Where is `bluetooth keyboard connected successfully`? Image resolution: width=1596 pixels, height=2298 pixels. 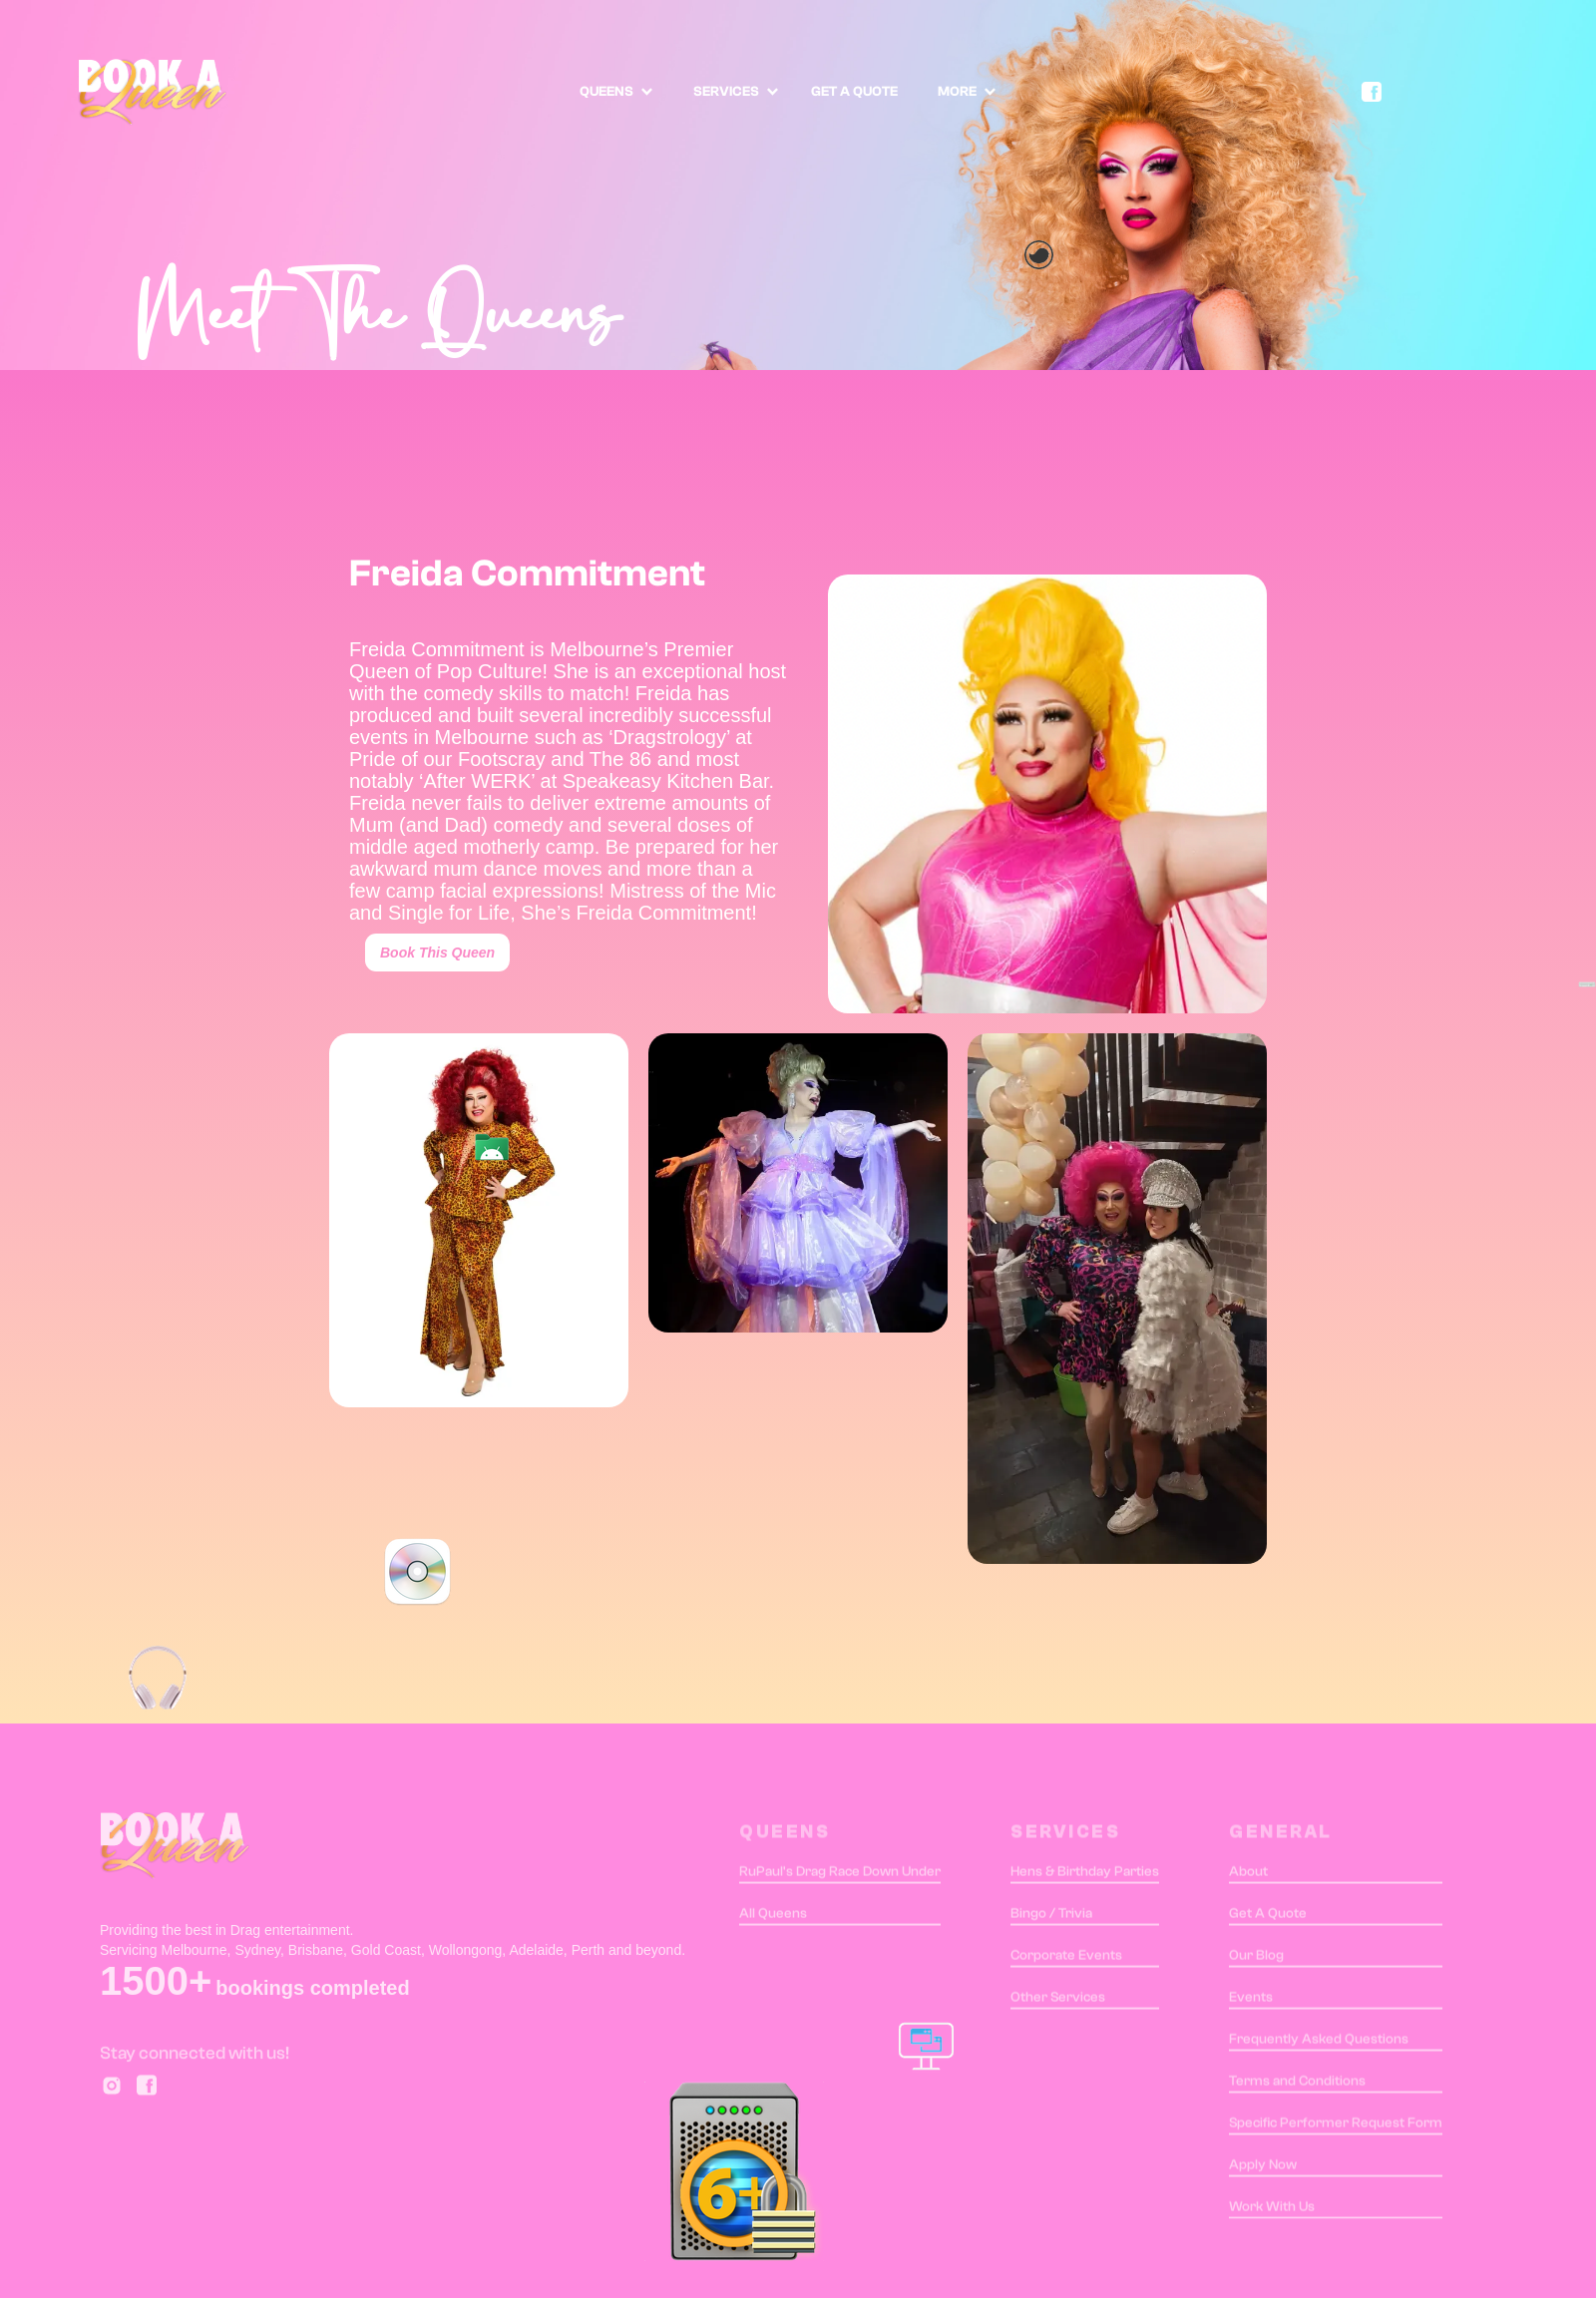
bluetooth keyboard connected successfully is located at coordinates (1587, 984).